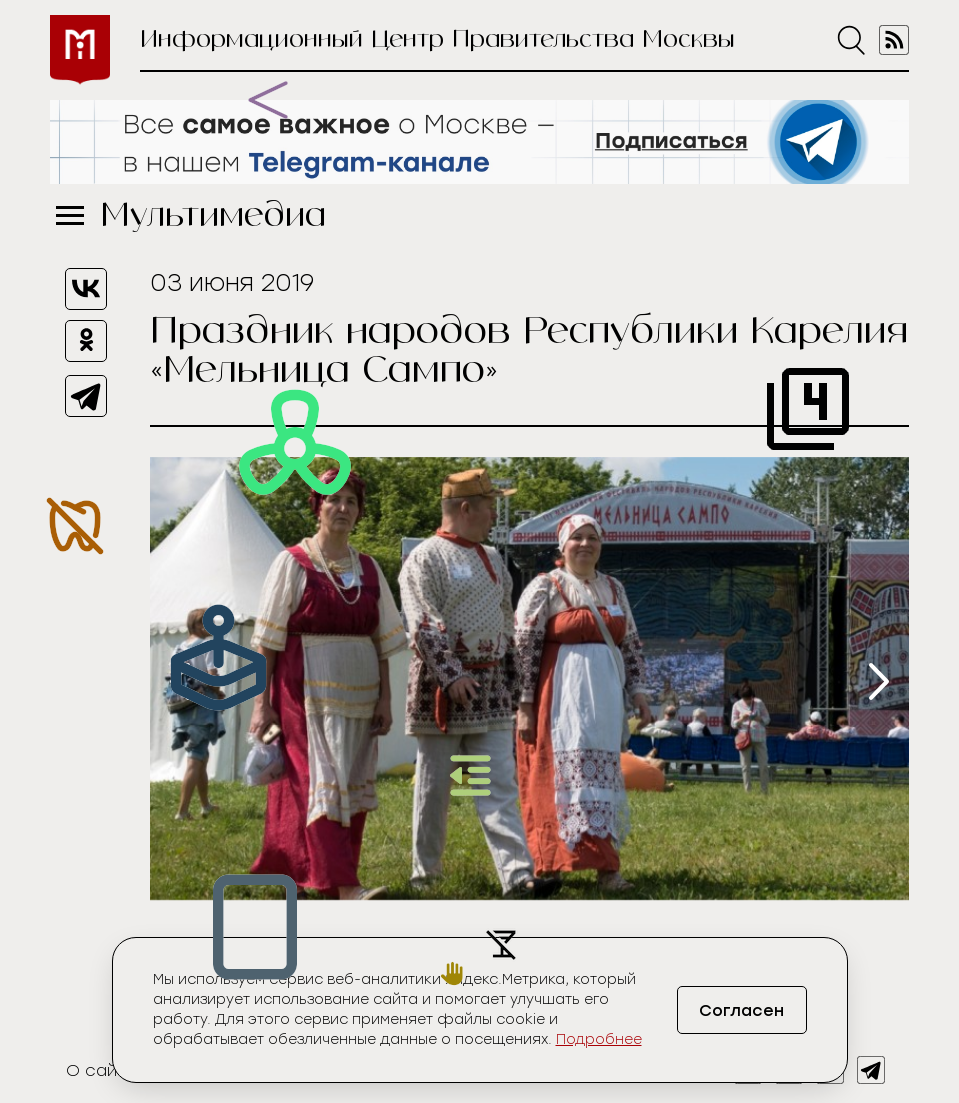 The height and width of the screenshot is (1103, 959). What do you see at coordinates (75, 526) in the screenshot?
I see `dental services unavailable` at bounding box center [75, 526].